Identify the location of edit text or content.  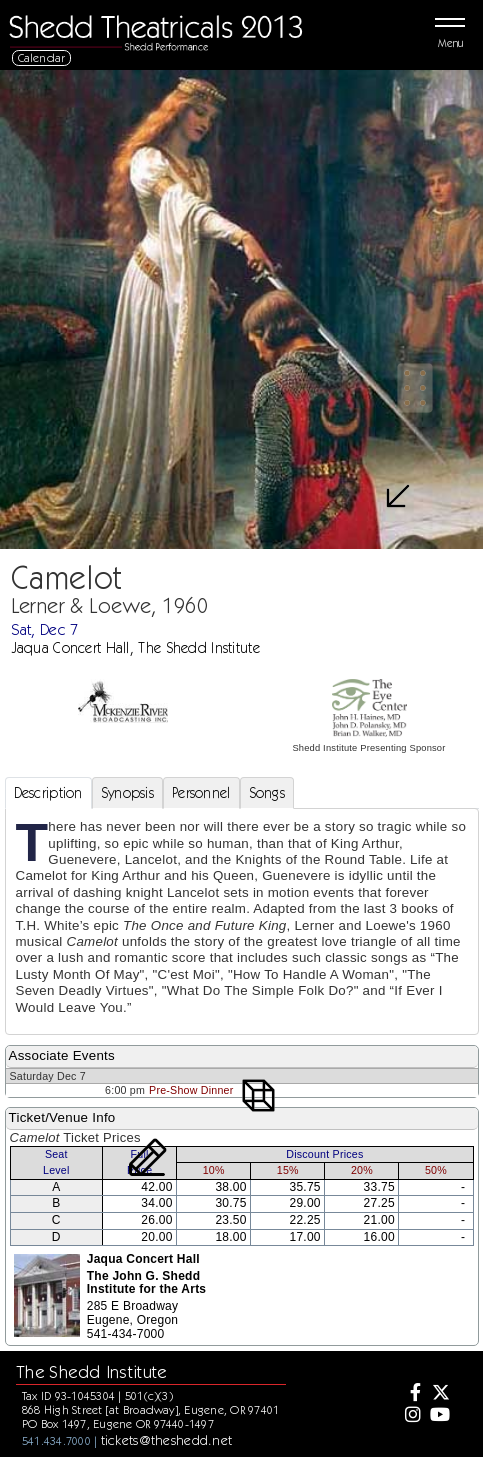
(147, 1158).